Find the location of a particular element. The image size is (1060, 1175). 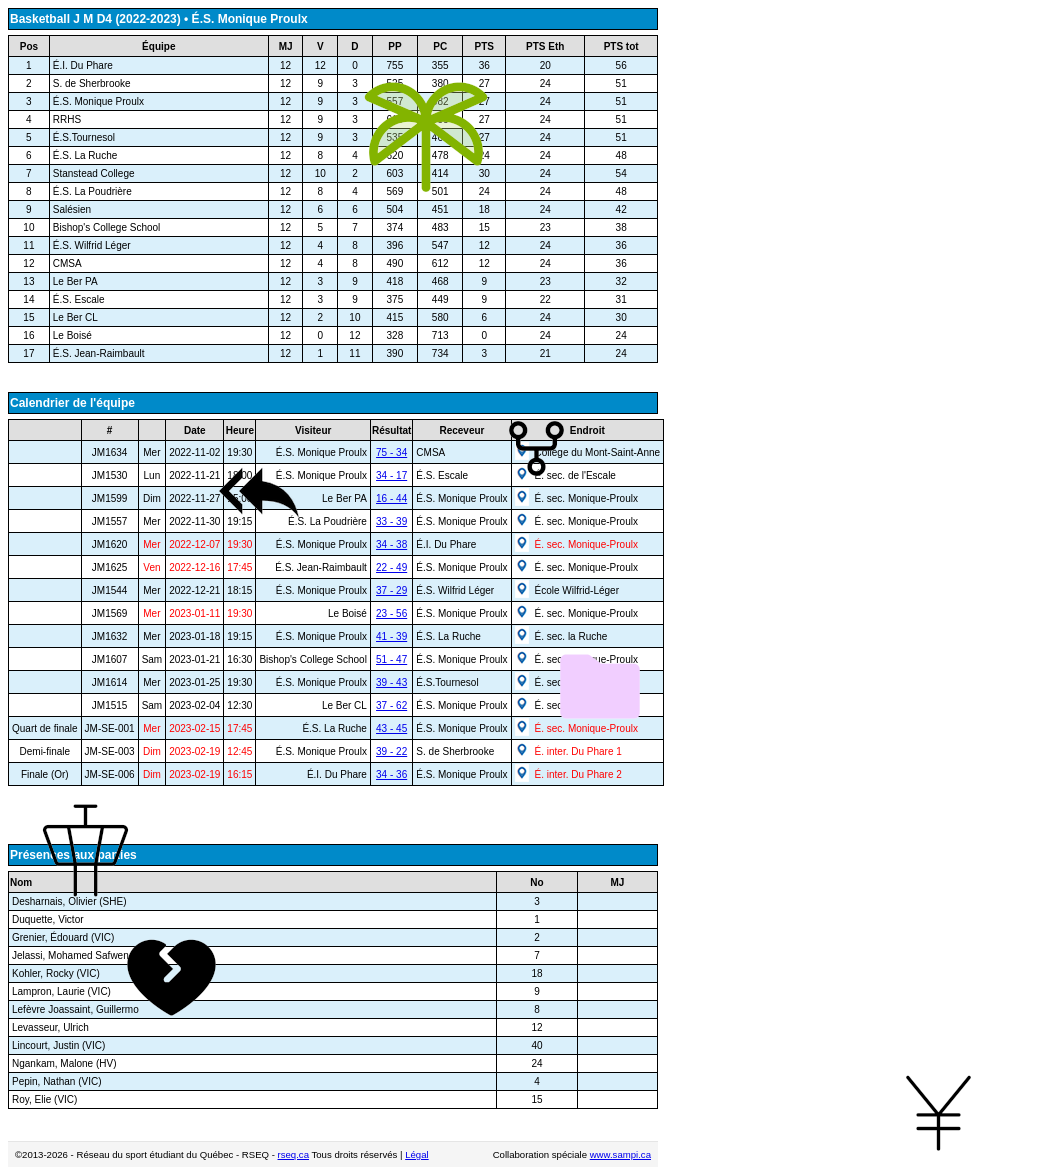

reply to all recipients of a message is located at coordinates (259, 491).